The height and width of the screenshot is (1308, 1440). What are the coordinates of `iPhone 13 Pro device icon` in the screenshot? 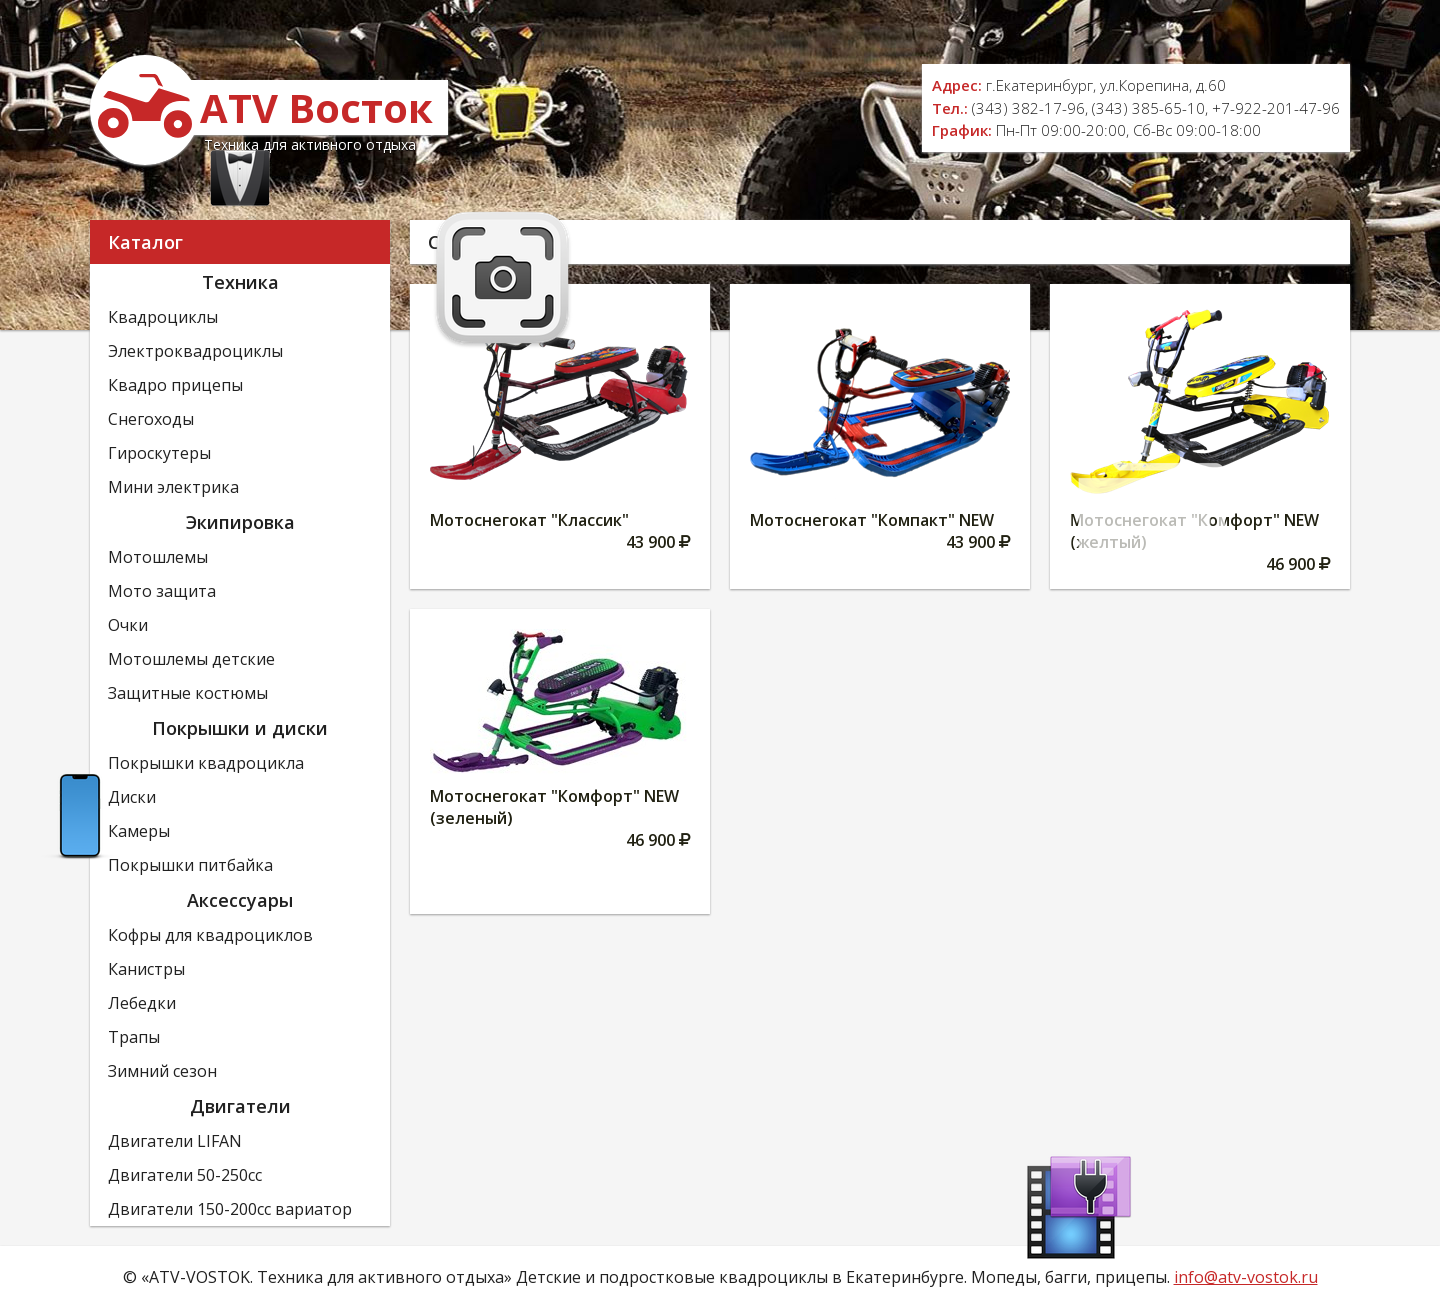 It's located at (80, 817).